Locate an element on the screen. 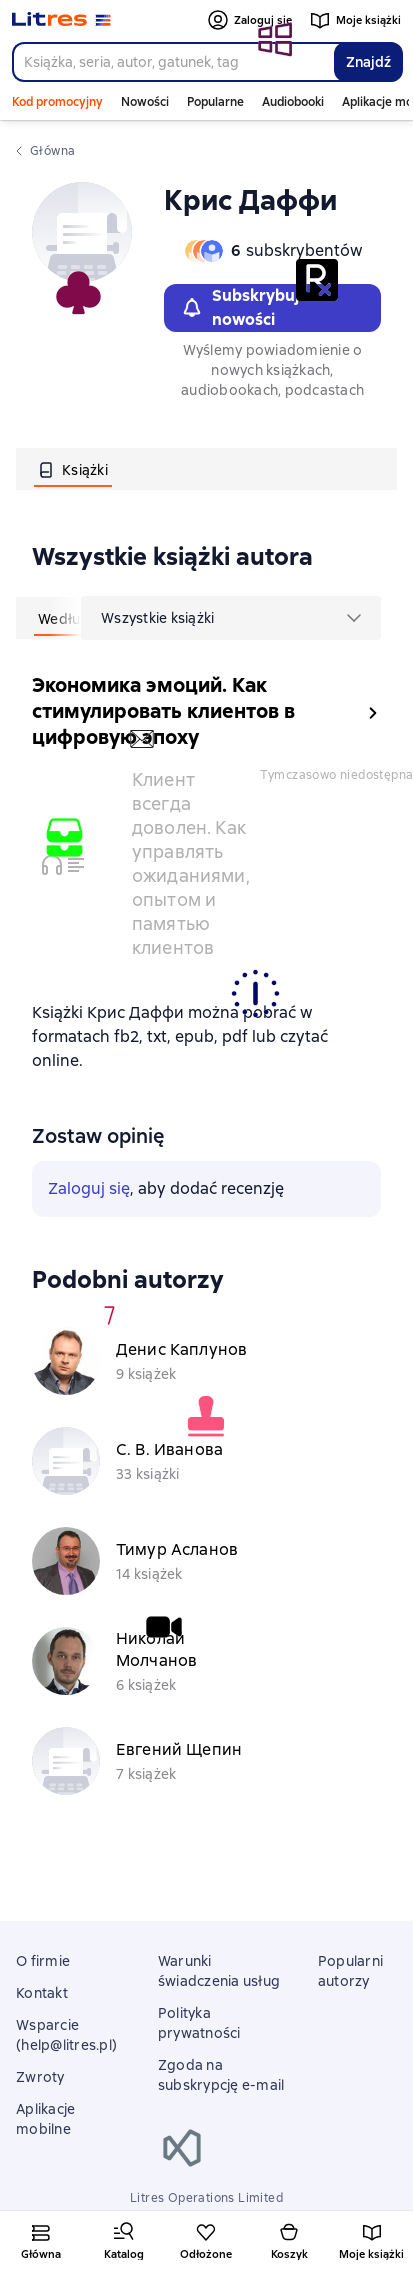 Image resolution: width=413 pixels, height=2269 pixels. open visual studio application is located at coordinates (182, 2148).